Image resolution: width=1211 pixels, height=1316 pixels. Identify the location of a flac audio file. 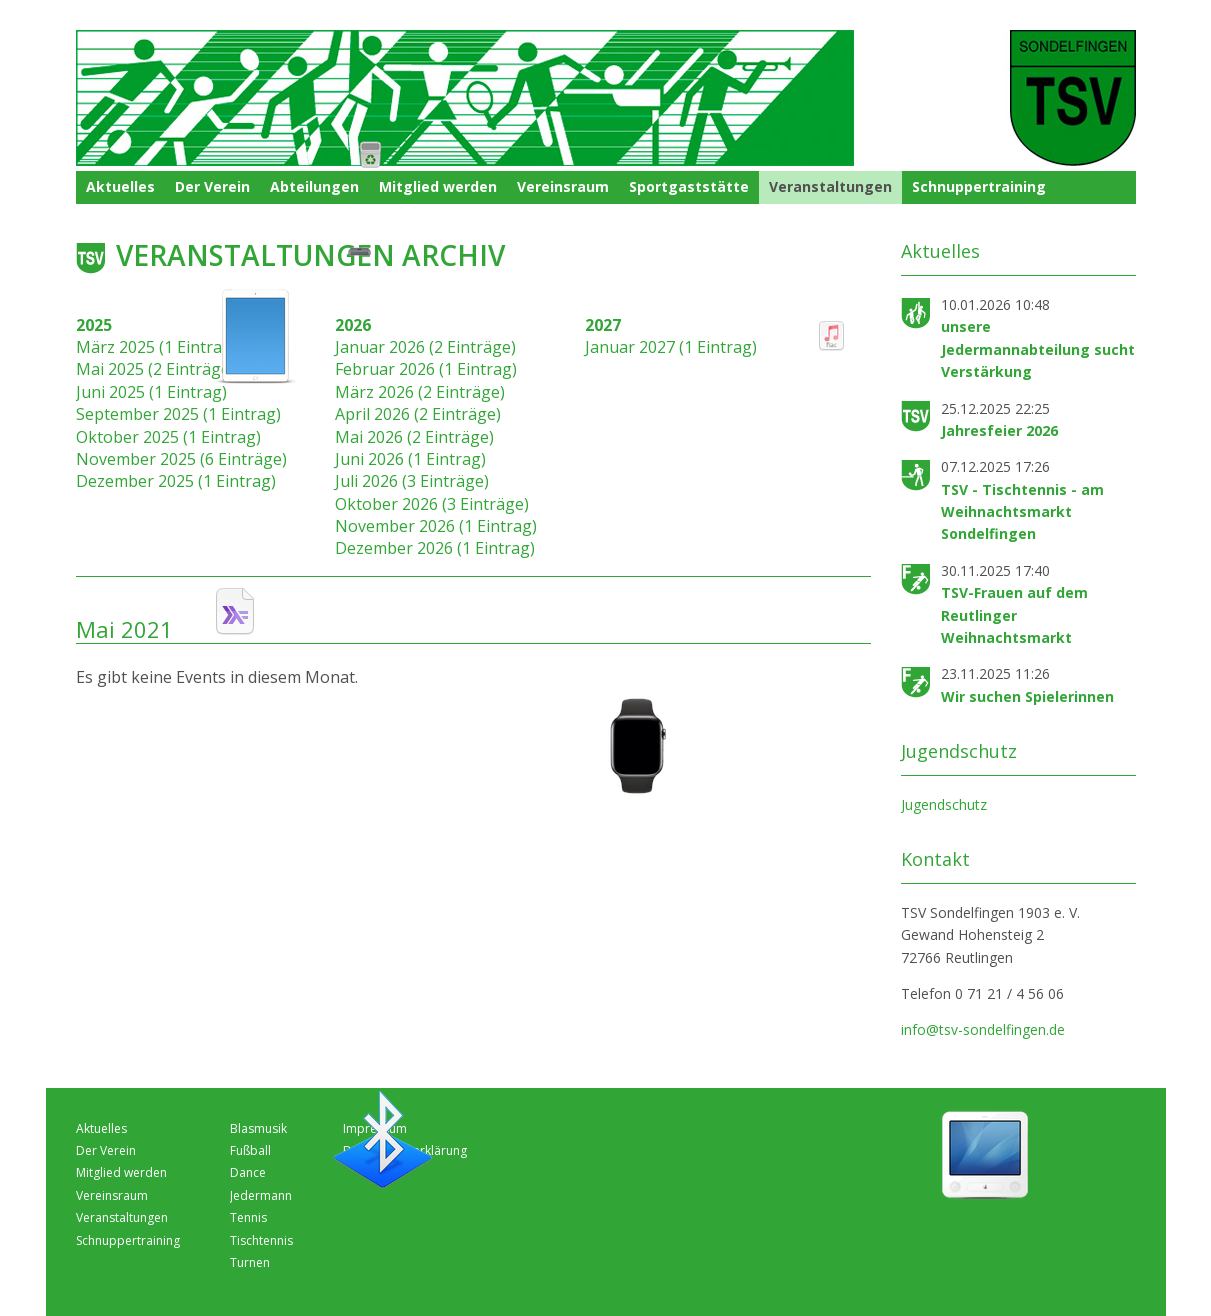
(831, 335).